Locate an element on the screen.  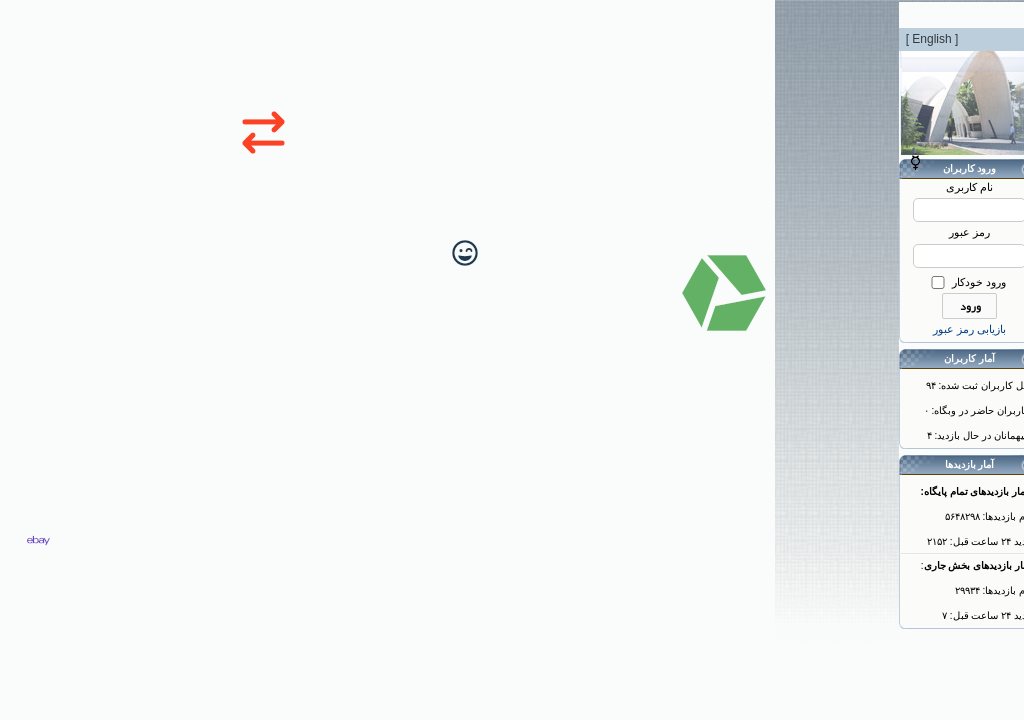
indicates mercury as a planetary or astrological symbol is located at coordinates (915, 162).